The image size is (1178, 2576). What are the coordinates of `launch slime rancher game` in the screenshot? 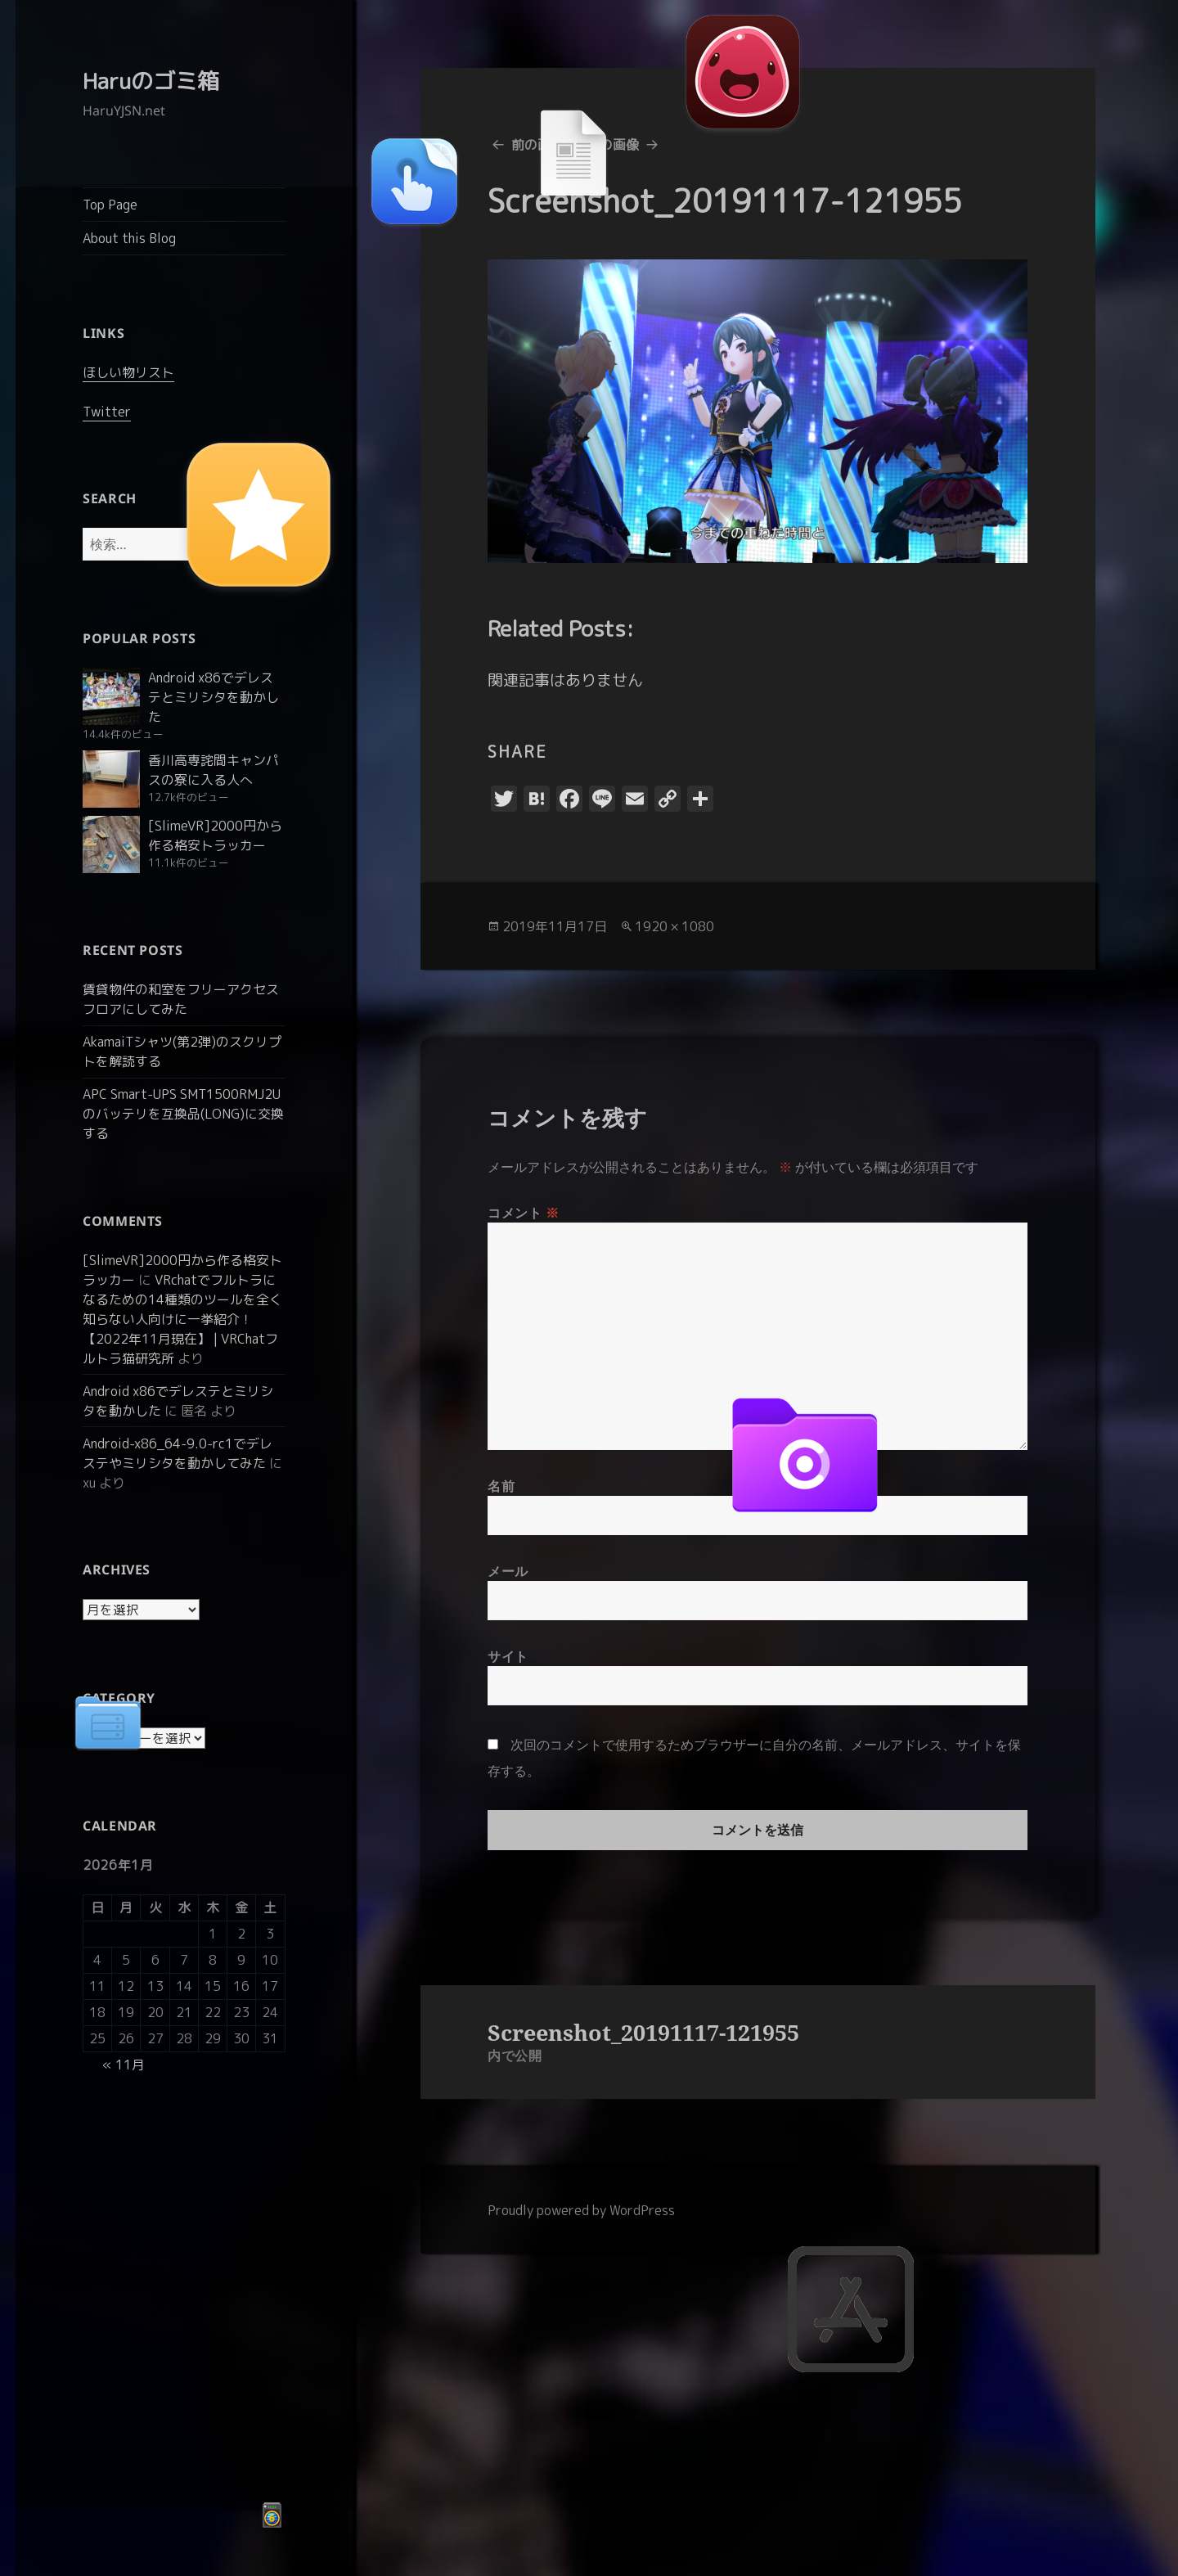 It's located at (743, 72).